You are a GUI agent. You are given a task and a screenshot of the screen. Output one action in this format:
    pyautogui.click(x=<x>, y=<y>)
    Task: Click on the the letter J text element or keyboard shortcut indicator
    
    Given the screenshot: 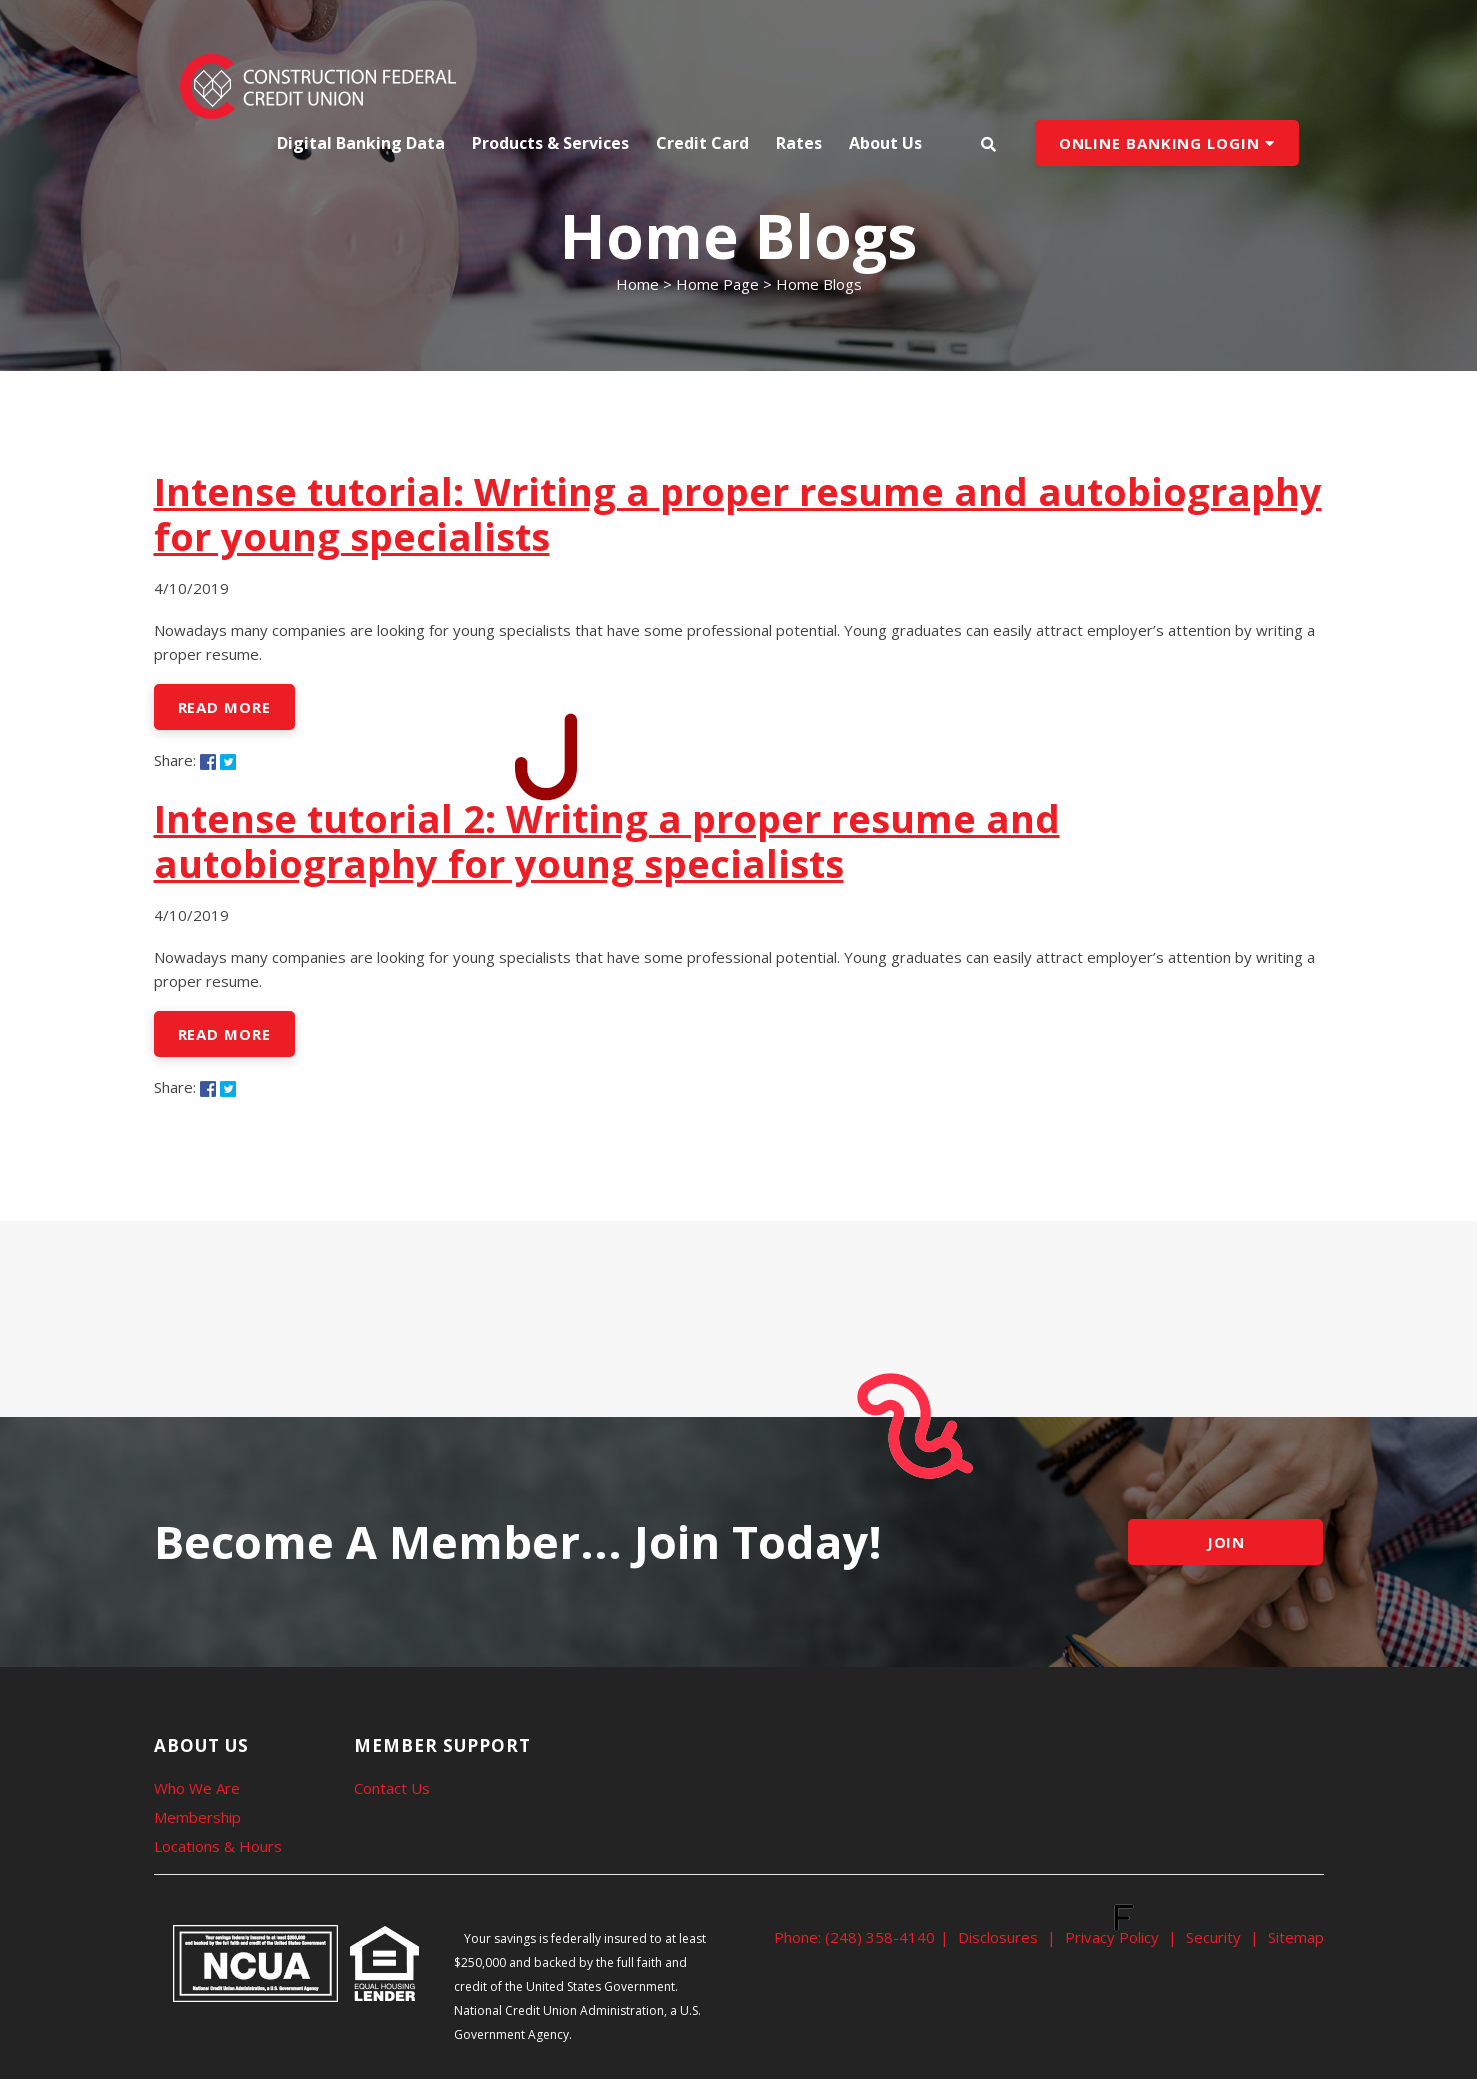 What is the action you would take?
    pyautogui.click(x=546, y=757)
    